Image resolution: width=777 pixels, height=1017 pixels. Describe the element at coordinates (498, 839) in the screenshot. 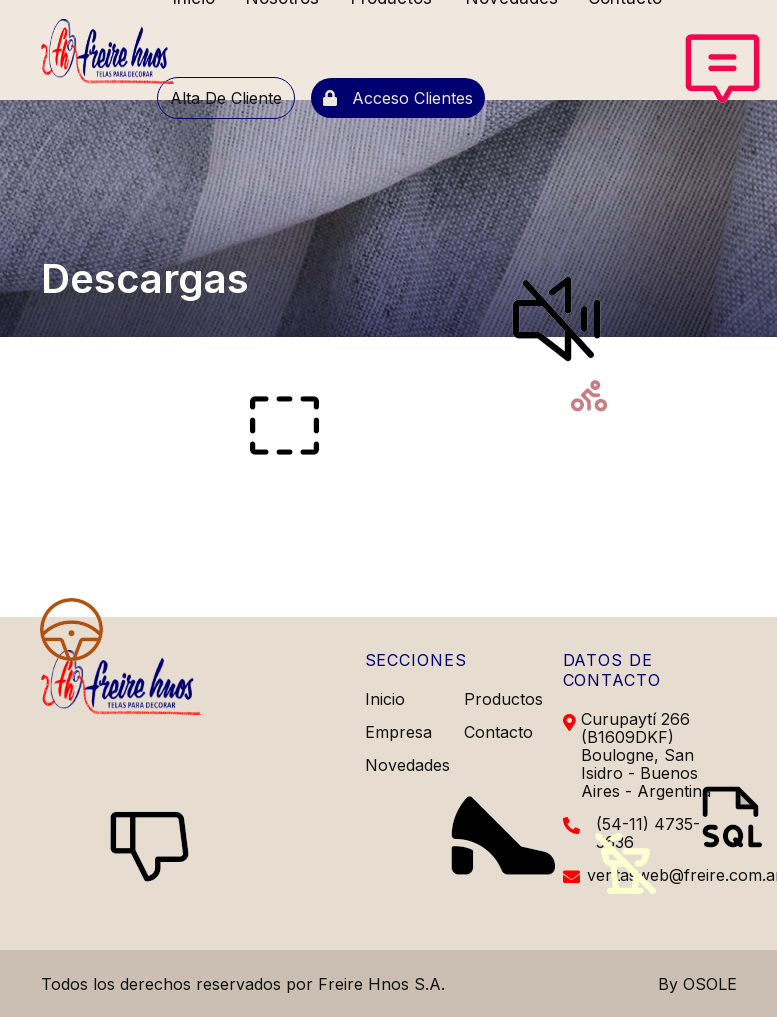

I see `browse women's footwear category` at that location.